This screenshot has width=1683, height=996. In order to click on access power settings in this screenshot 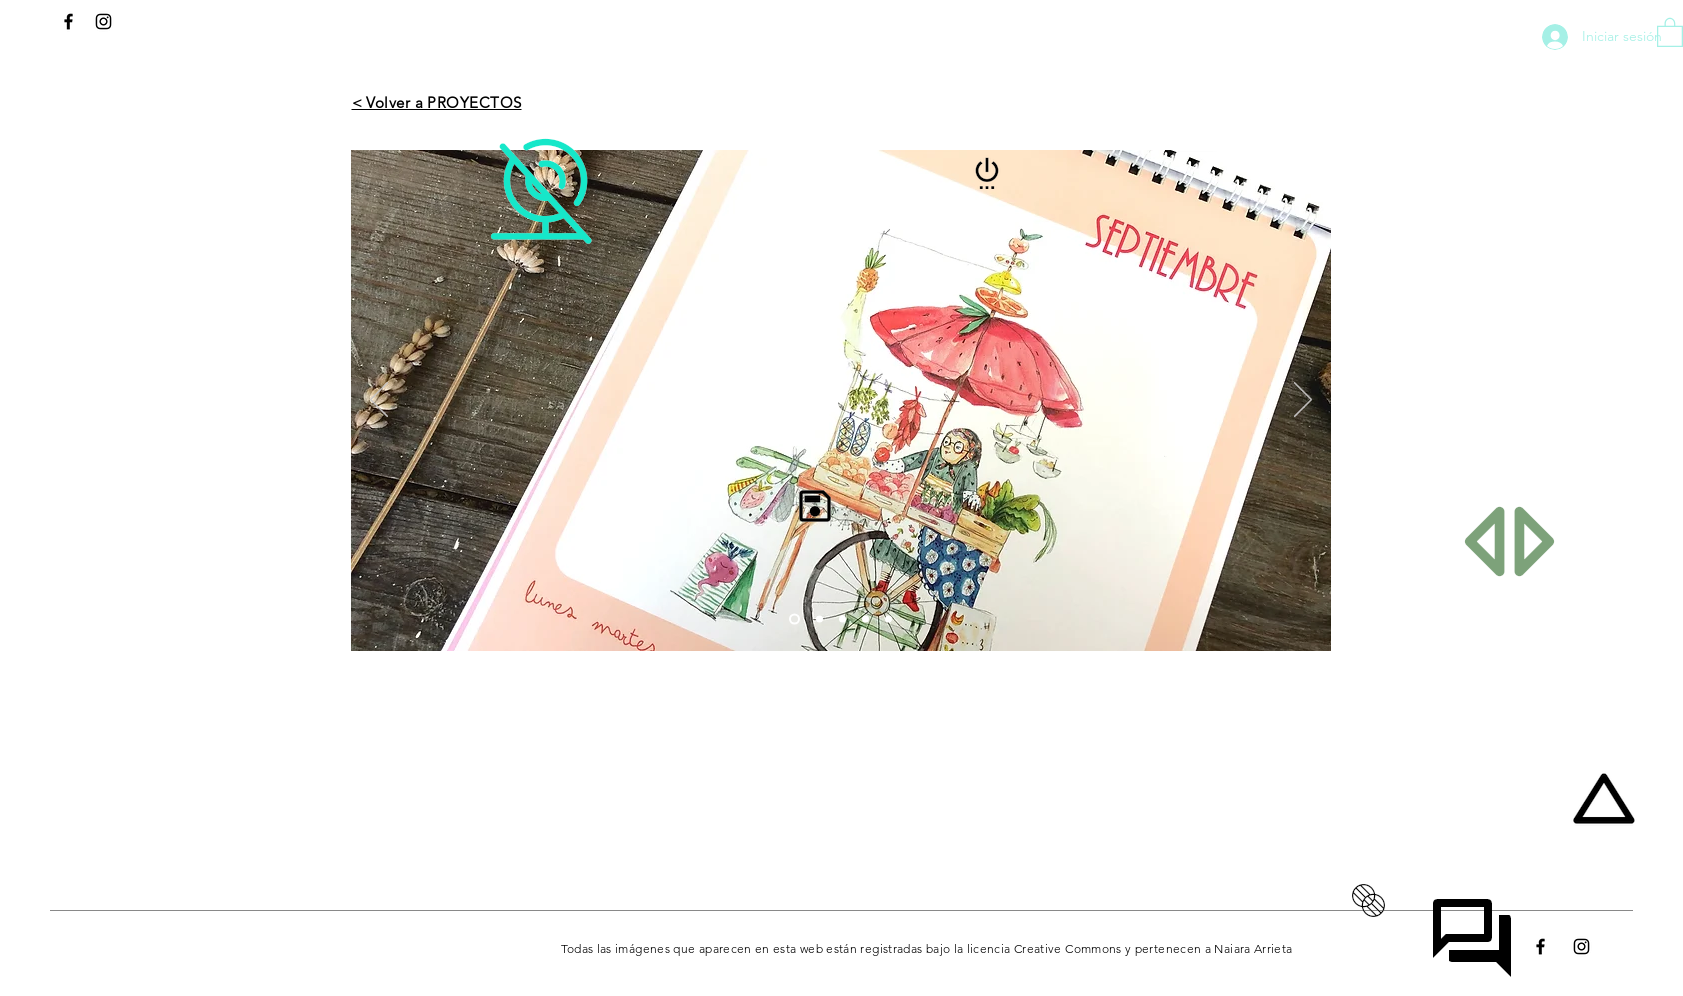, I will do `click(987, 172)`.